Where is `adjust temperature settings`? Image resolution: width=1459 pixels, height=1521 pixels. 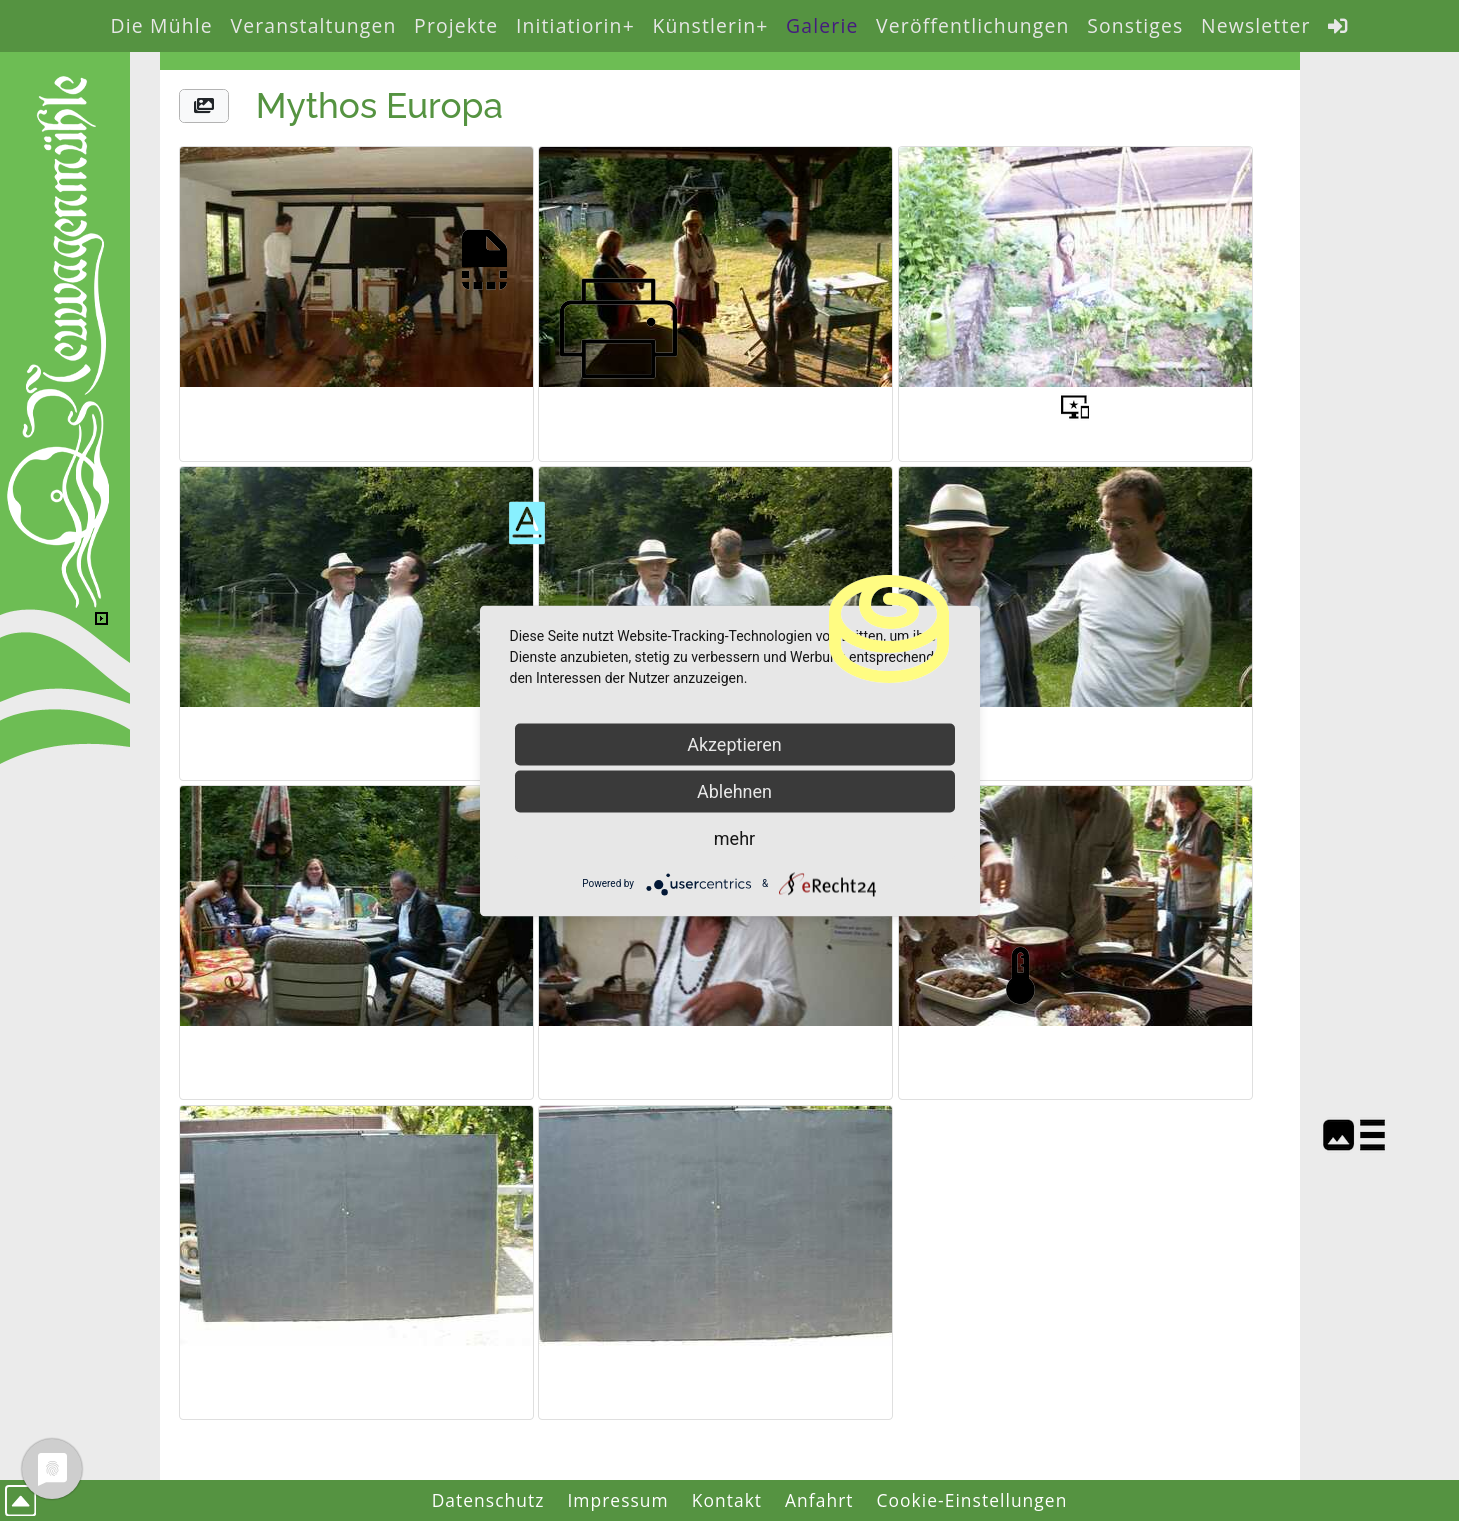 adjust temperature settings is located at coordinates (1020, 975).